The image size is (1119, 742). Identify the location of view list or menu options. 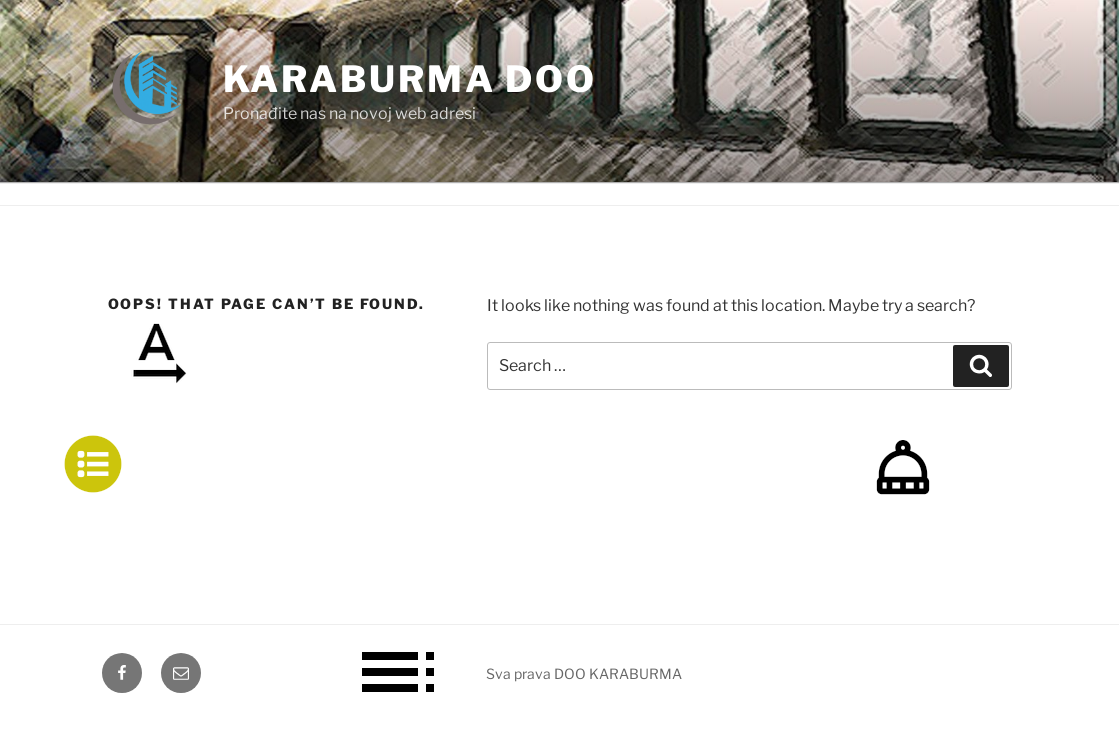
(93, 464).